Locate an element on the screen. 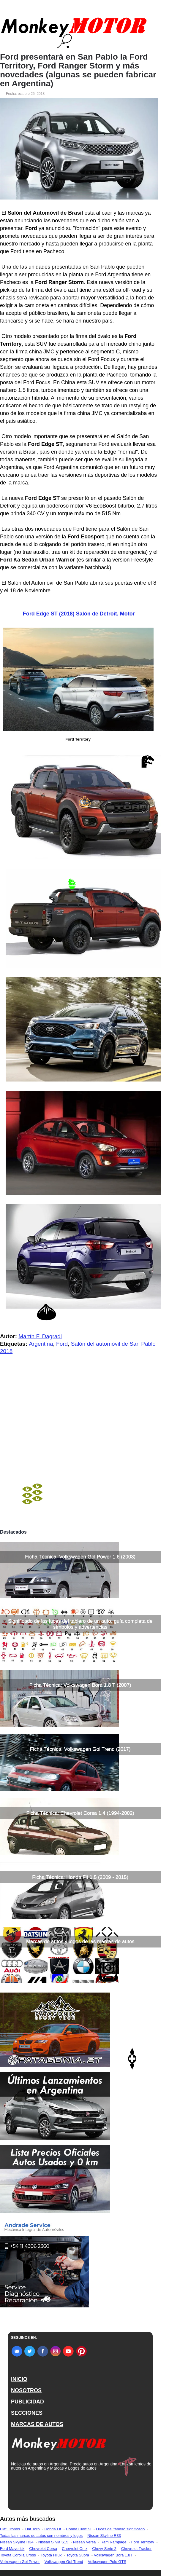 Image resolution: width=169 pixels, height=2576 pixels. indicates player has reached level two status is located at coordinates (132, 2059).